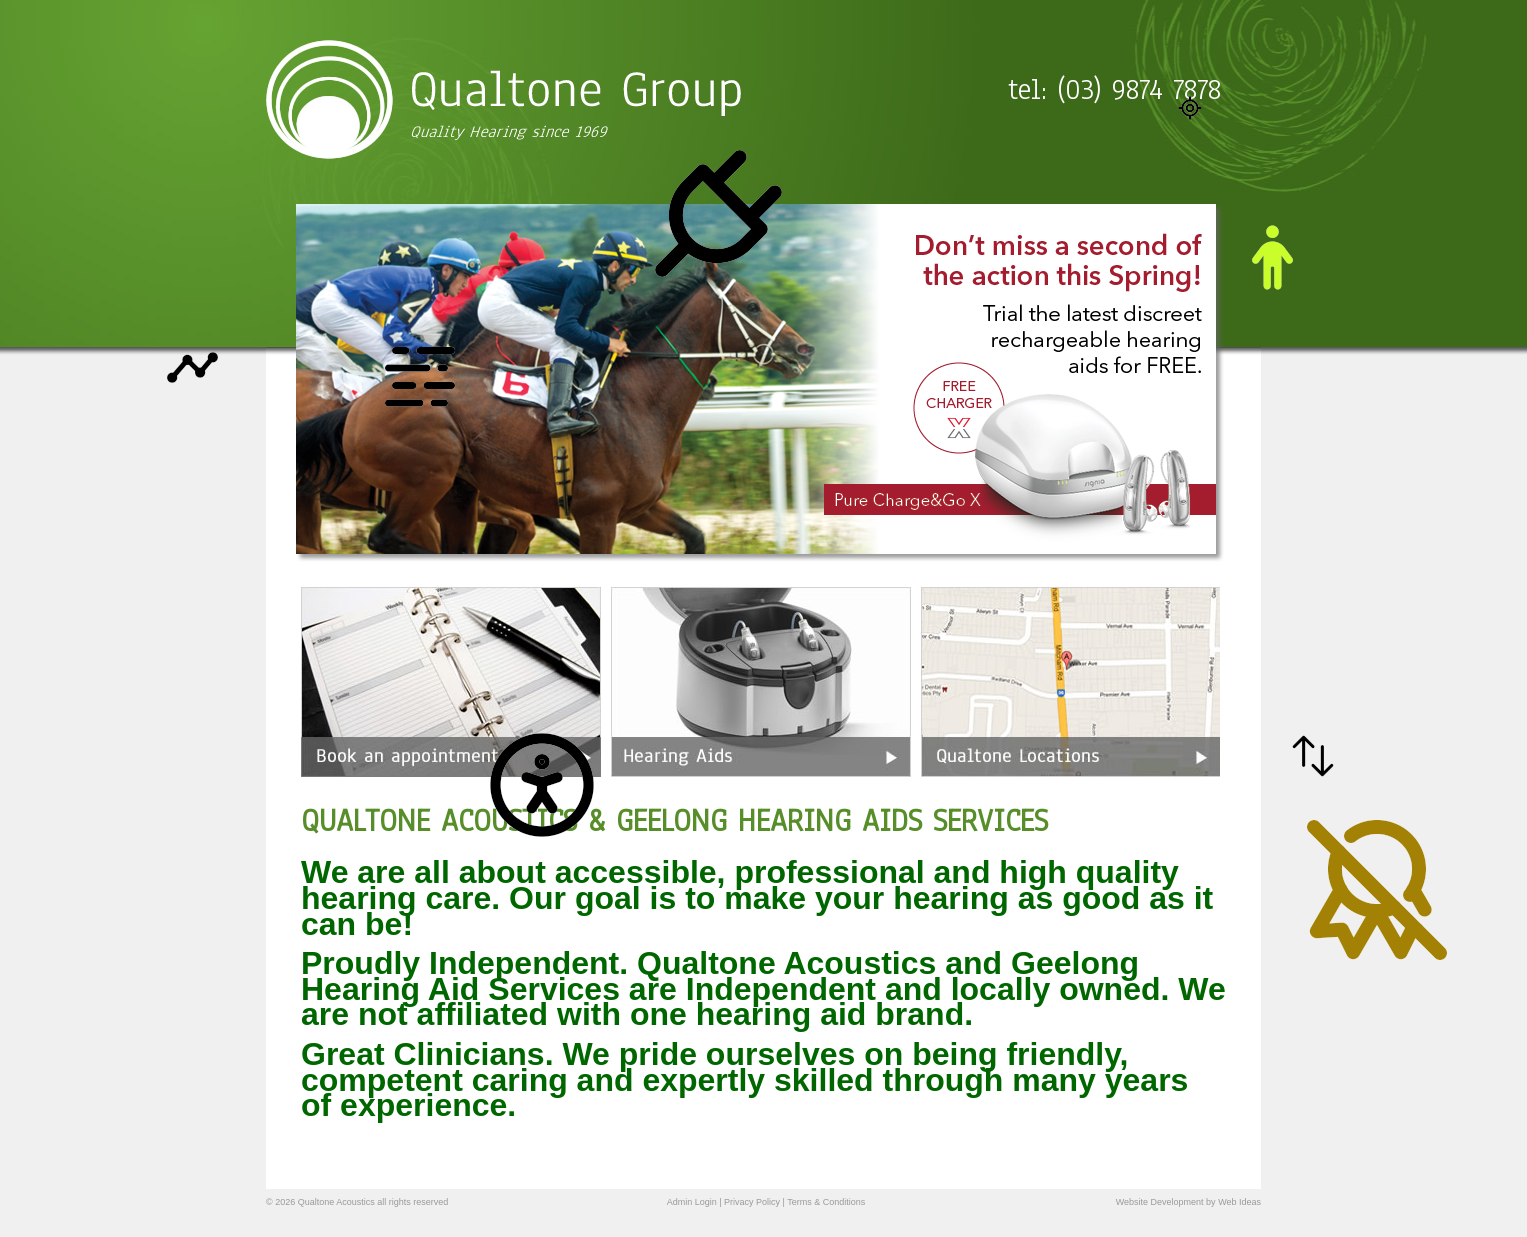  Describe the element at coordinates (1190, 108) in the screenshot. I see `current location found` at that location.